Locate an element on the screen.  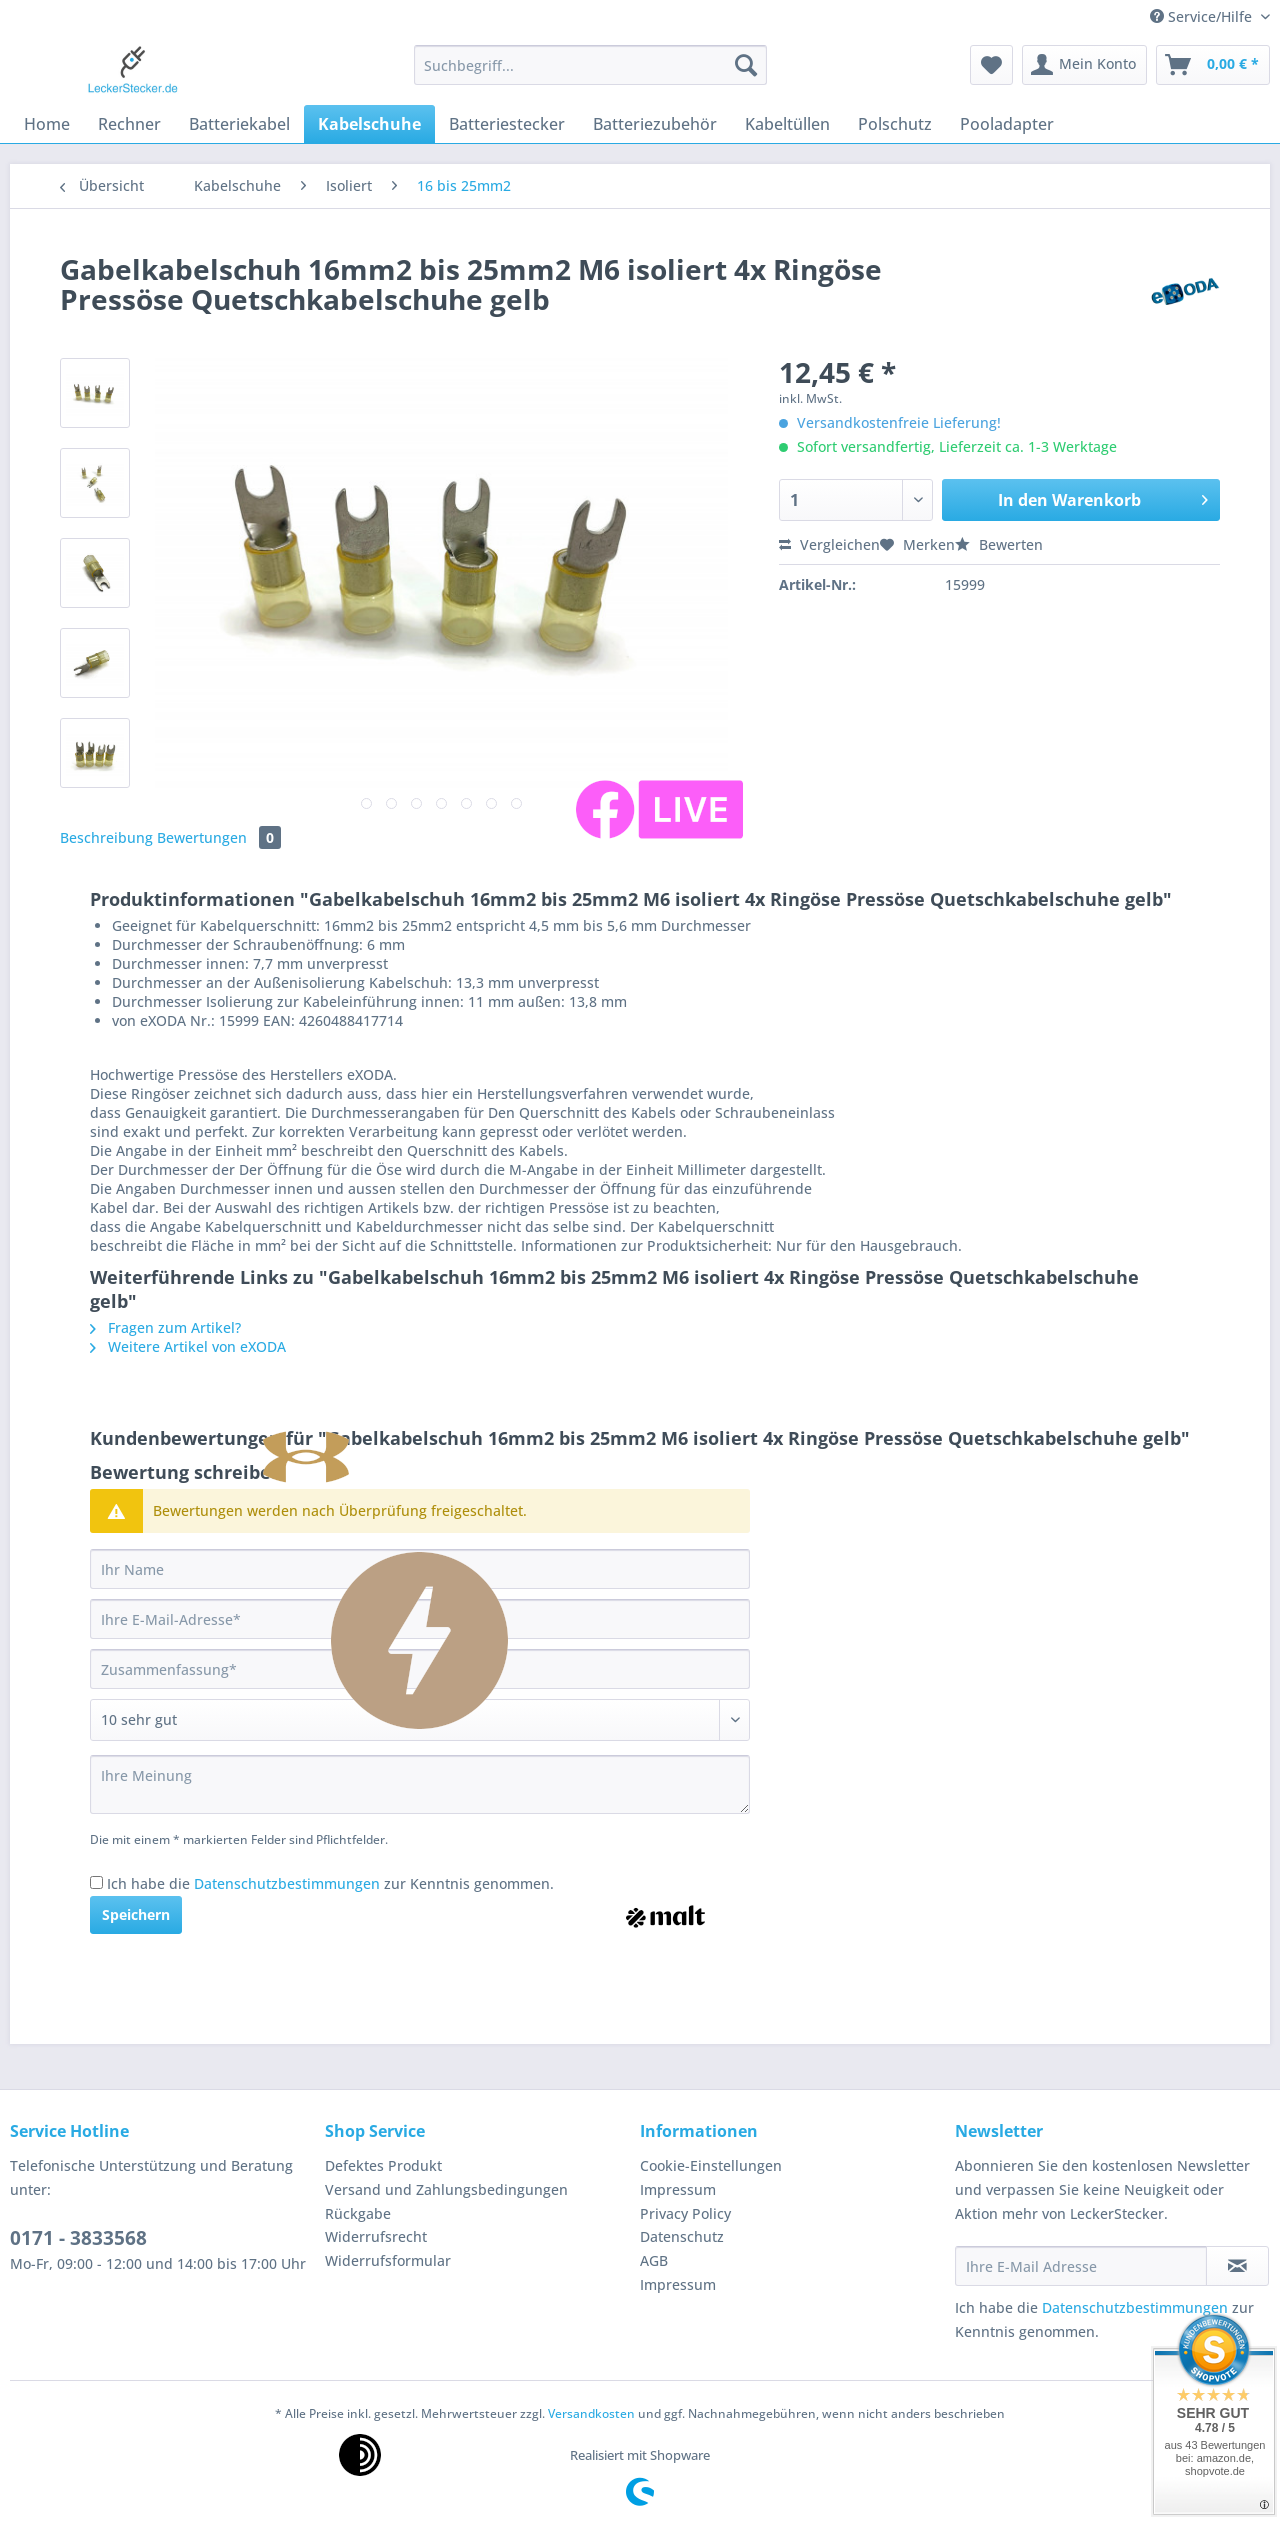
start a facebook live broadcast is located at coordinates (659, 809).